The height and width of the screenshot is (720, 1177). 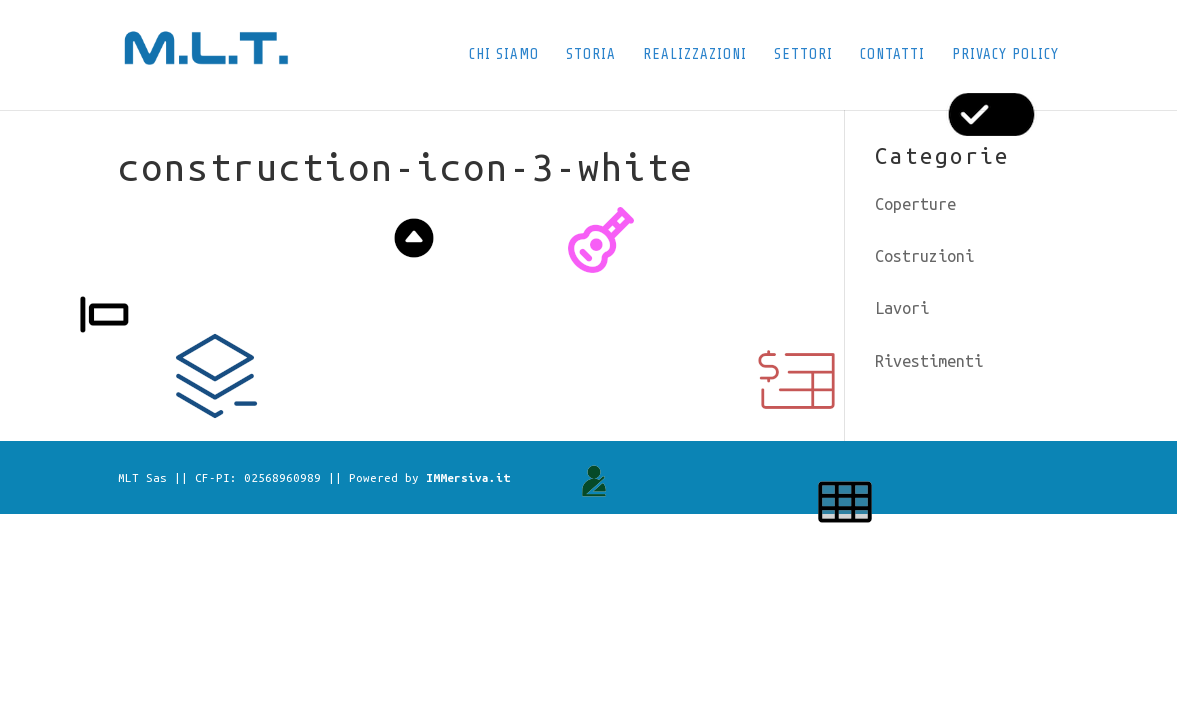 What do you see at coordinates (594, 481) in the screenshot?
I see `indicates seatbelt status or safety reminder` at bounding box center [594, 481].